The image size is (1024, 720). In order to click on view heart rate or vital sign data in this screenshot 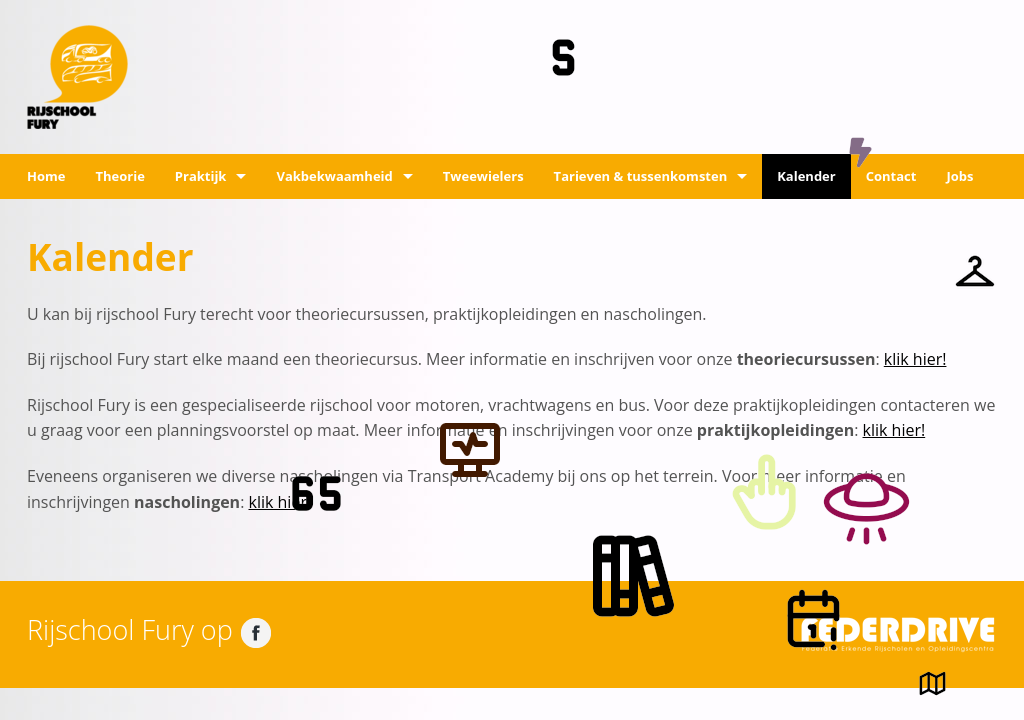, I will do `click(470, 450)`.